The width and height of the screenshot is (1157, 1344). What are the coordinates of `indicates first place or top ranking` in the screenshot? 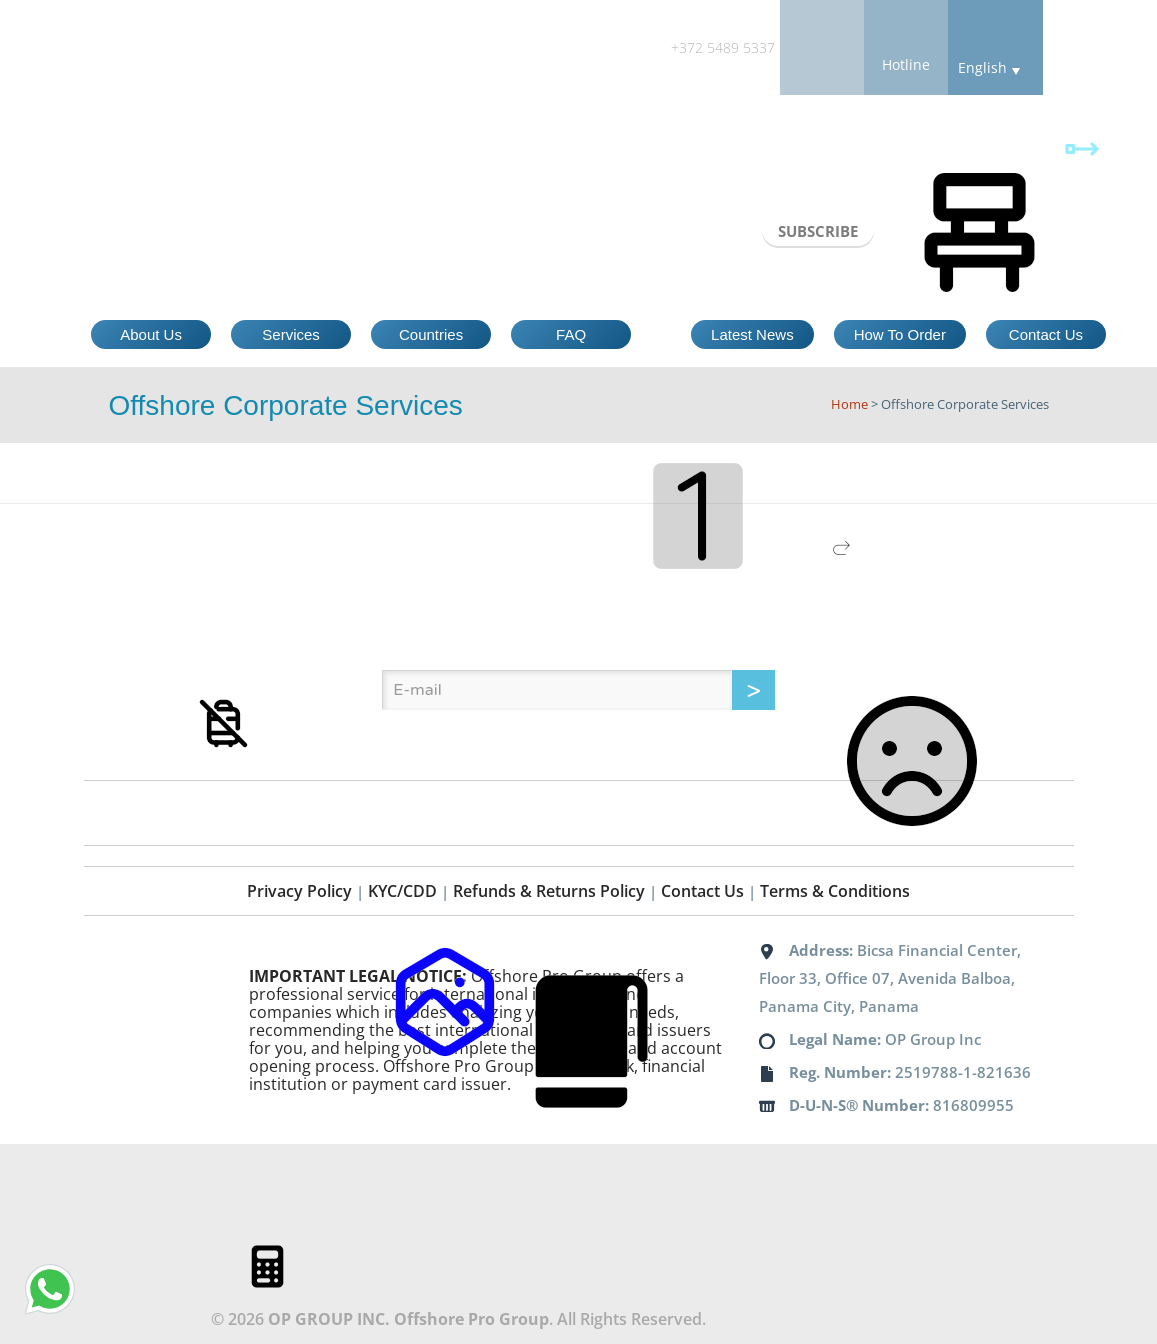 It's located at (698, 516).